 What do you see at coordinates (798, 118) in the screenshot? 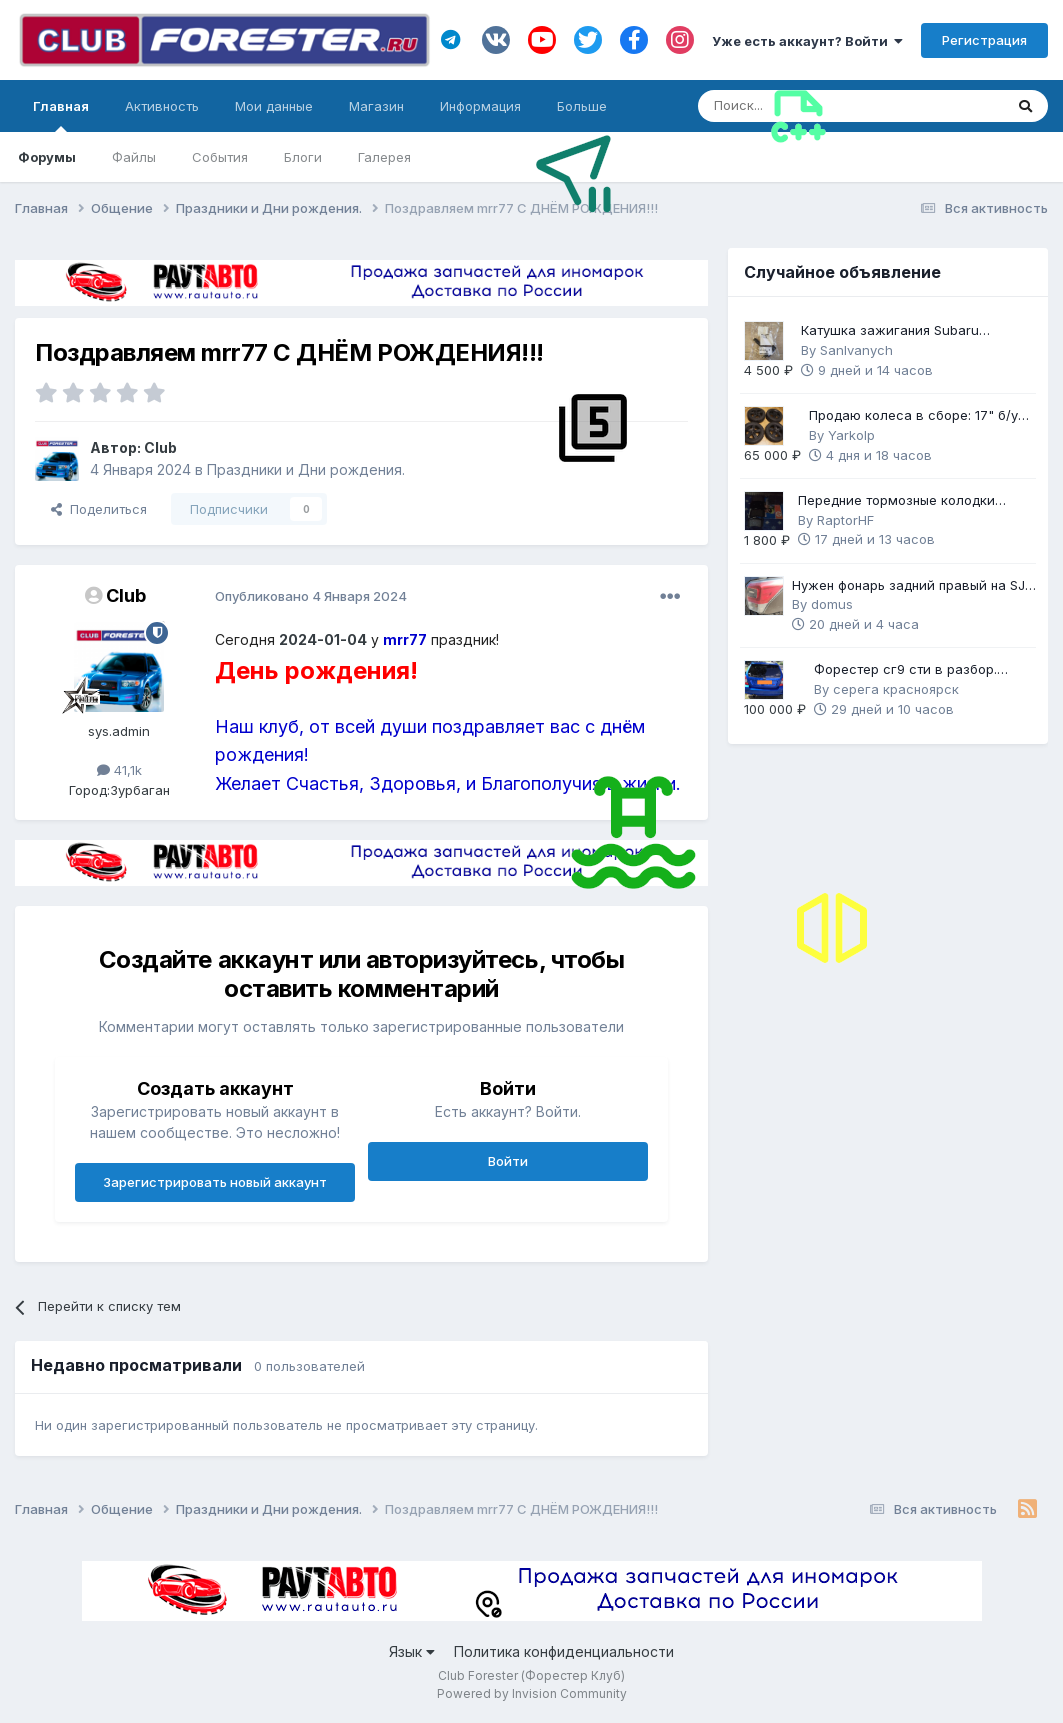
I see `a C++ source code file` at bounding box center [798, 118].